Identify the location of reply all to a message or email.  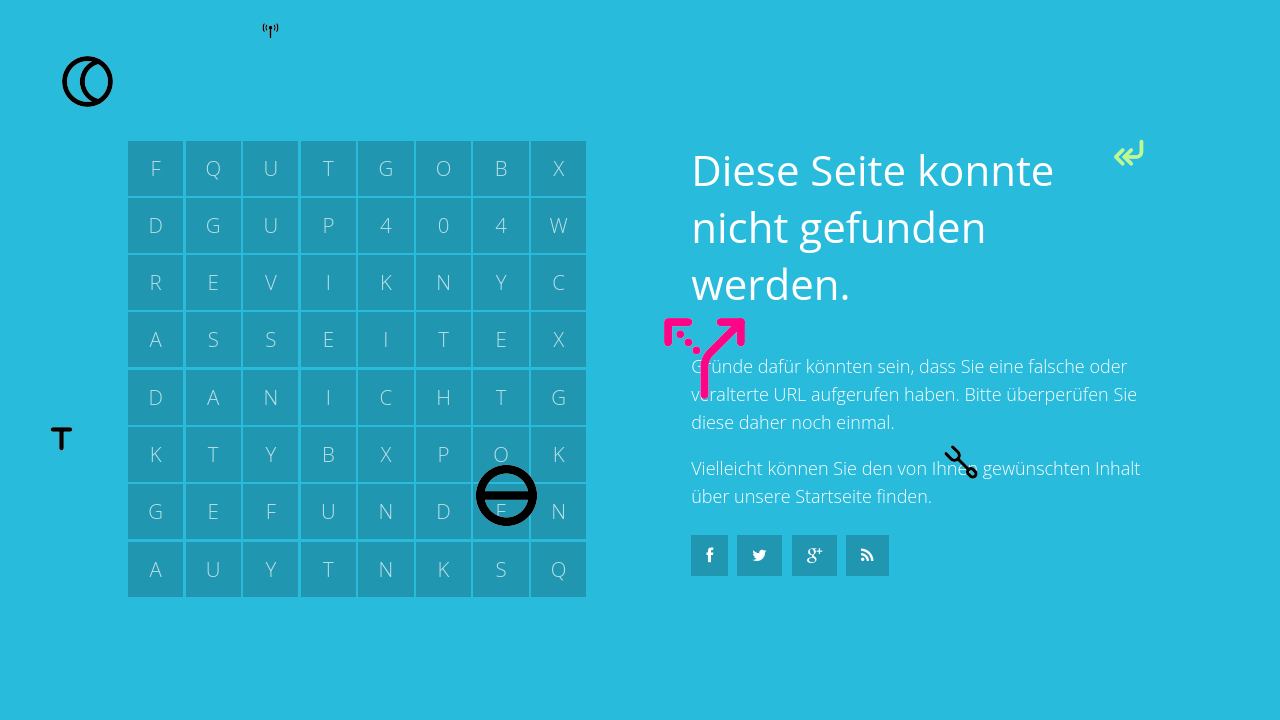
(1129, 153).